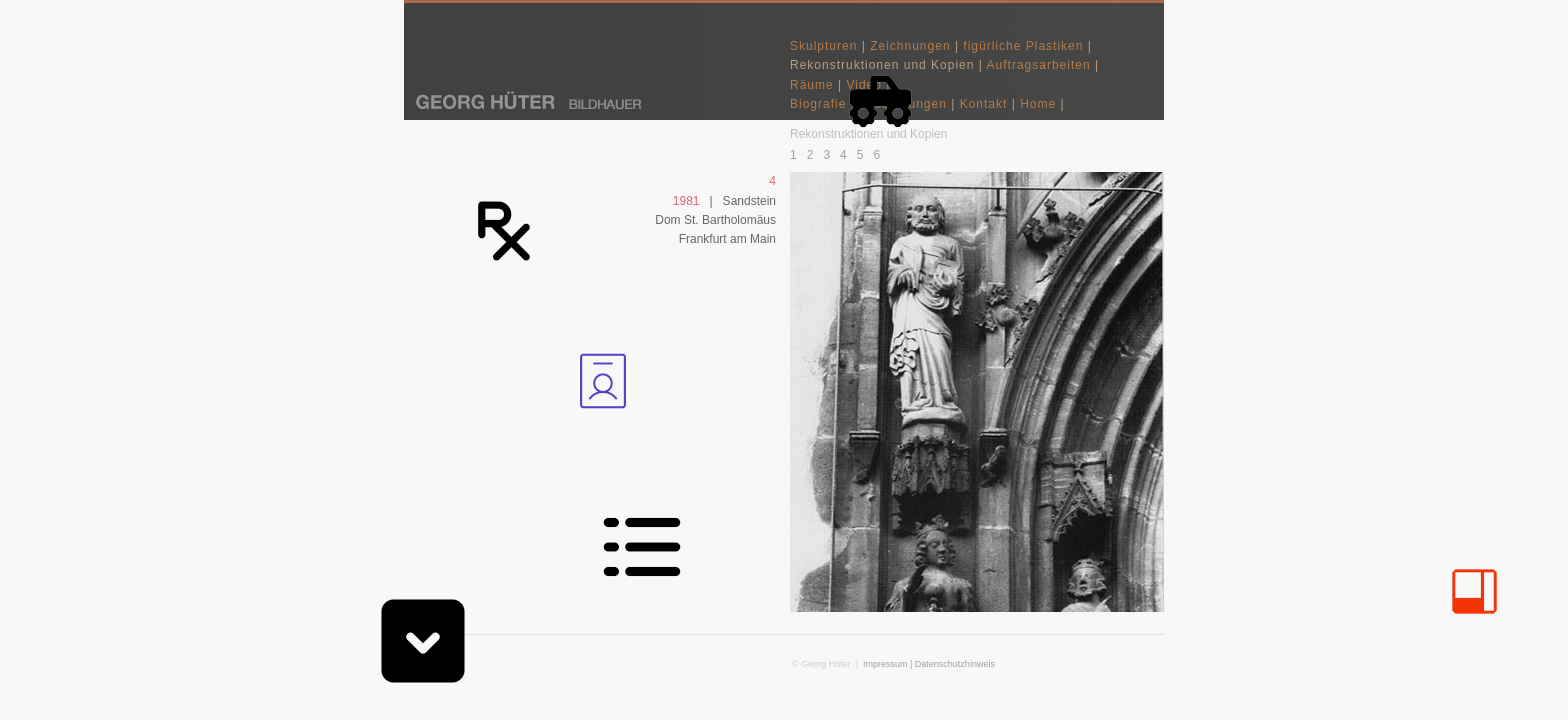  I want to click on toggle left sidebar panel, so click(1474, 591).